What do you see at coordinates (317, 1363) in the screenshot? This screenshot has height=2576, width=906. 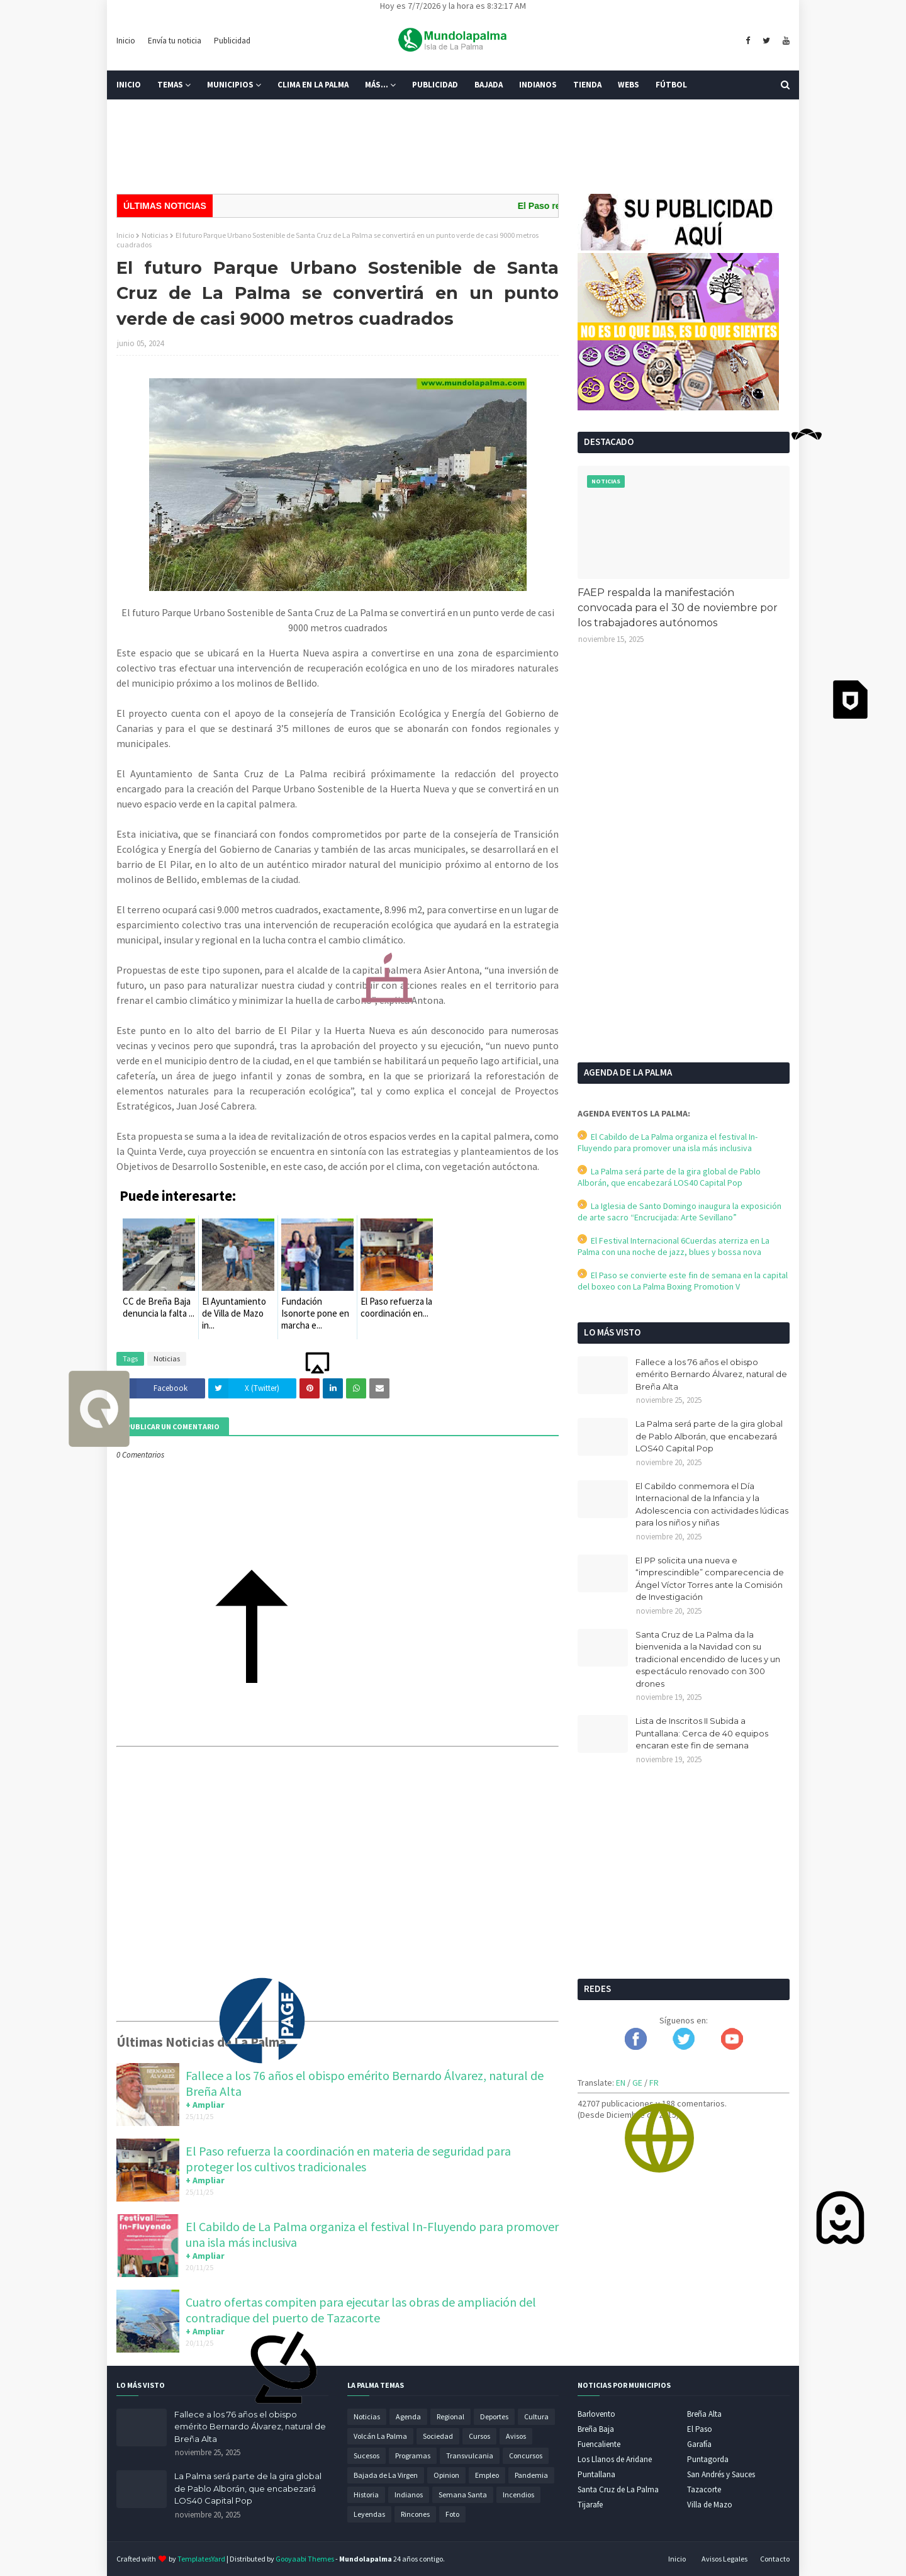 I see `stream content to an external display via airplay` at bounding box center [317, 1363].